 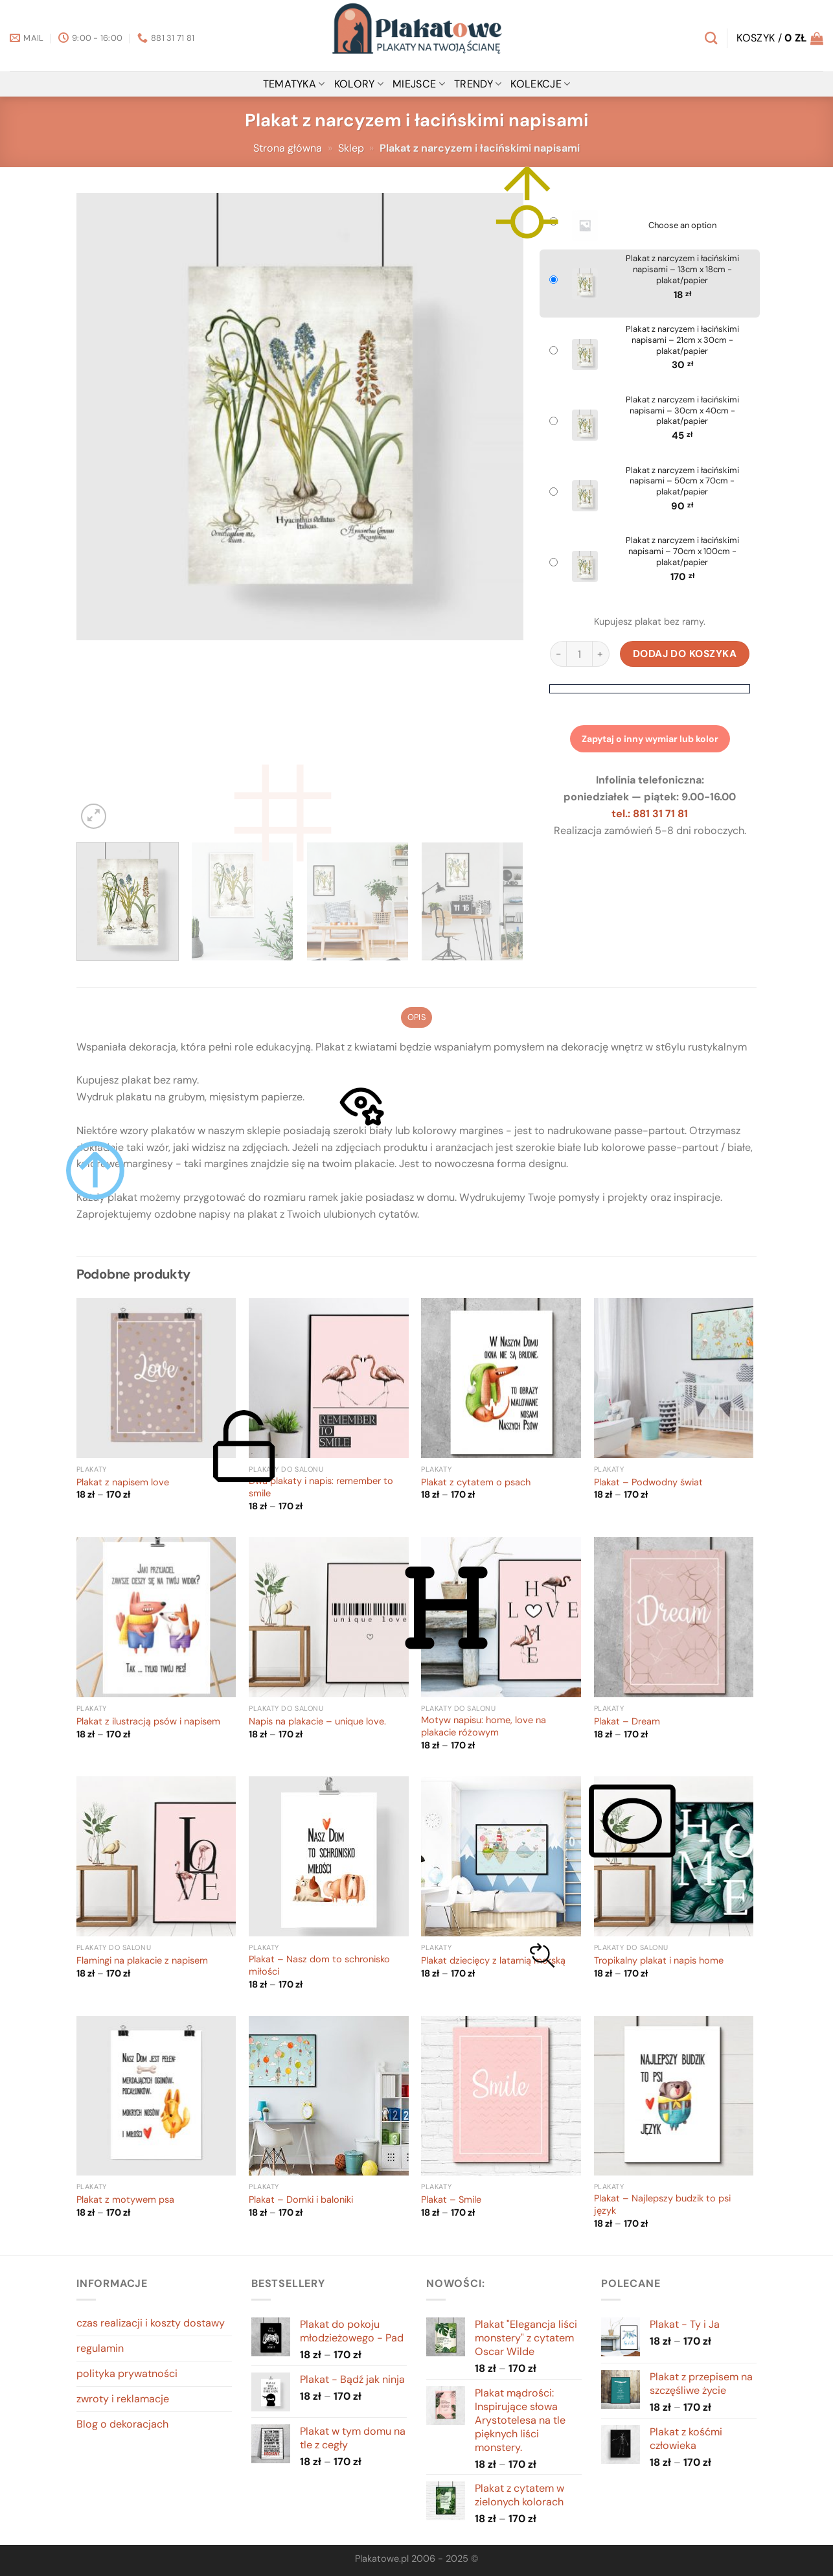 I want to click on scroll to top of page, so click(x=95, y=1170).